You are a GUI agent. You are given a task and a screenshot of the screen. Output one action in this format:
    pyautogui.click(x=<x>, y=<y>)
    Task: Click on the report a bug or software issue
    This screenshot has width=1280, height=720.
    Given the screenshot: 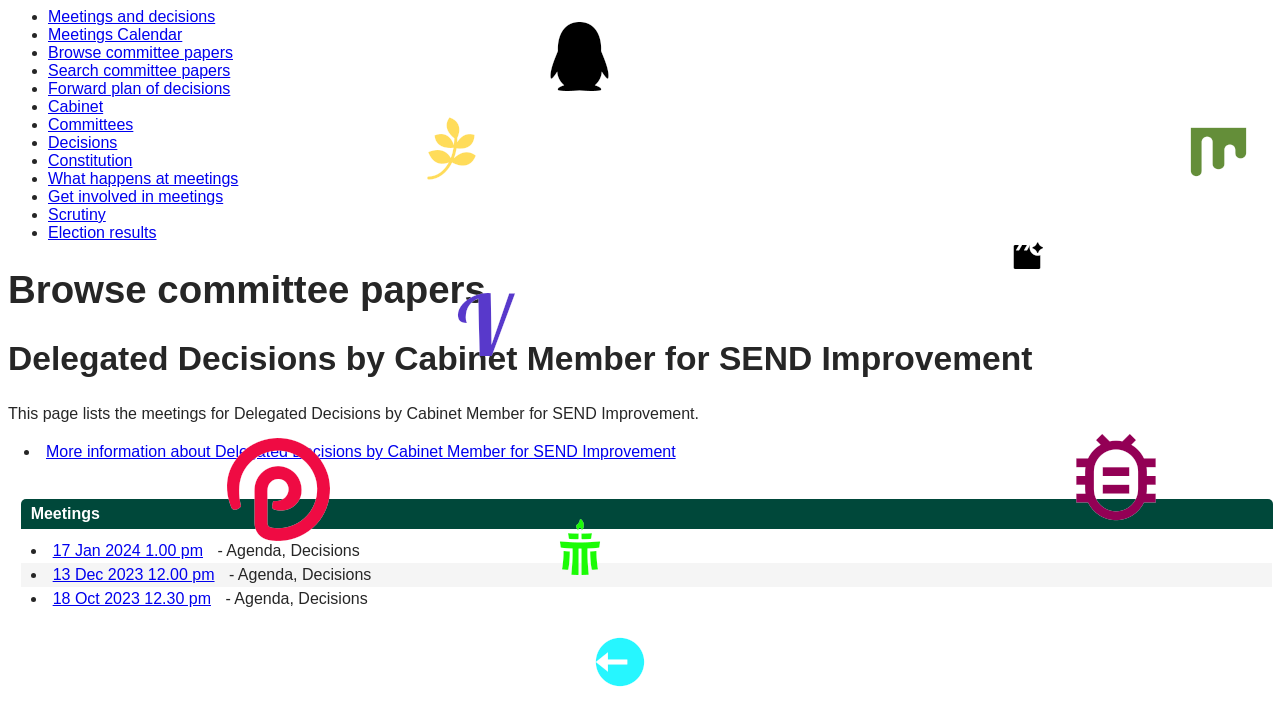 What is the action you would take?
    pyautogui.click(x=1116, y=476)
    